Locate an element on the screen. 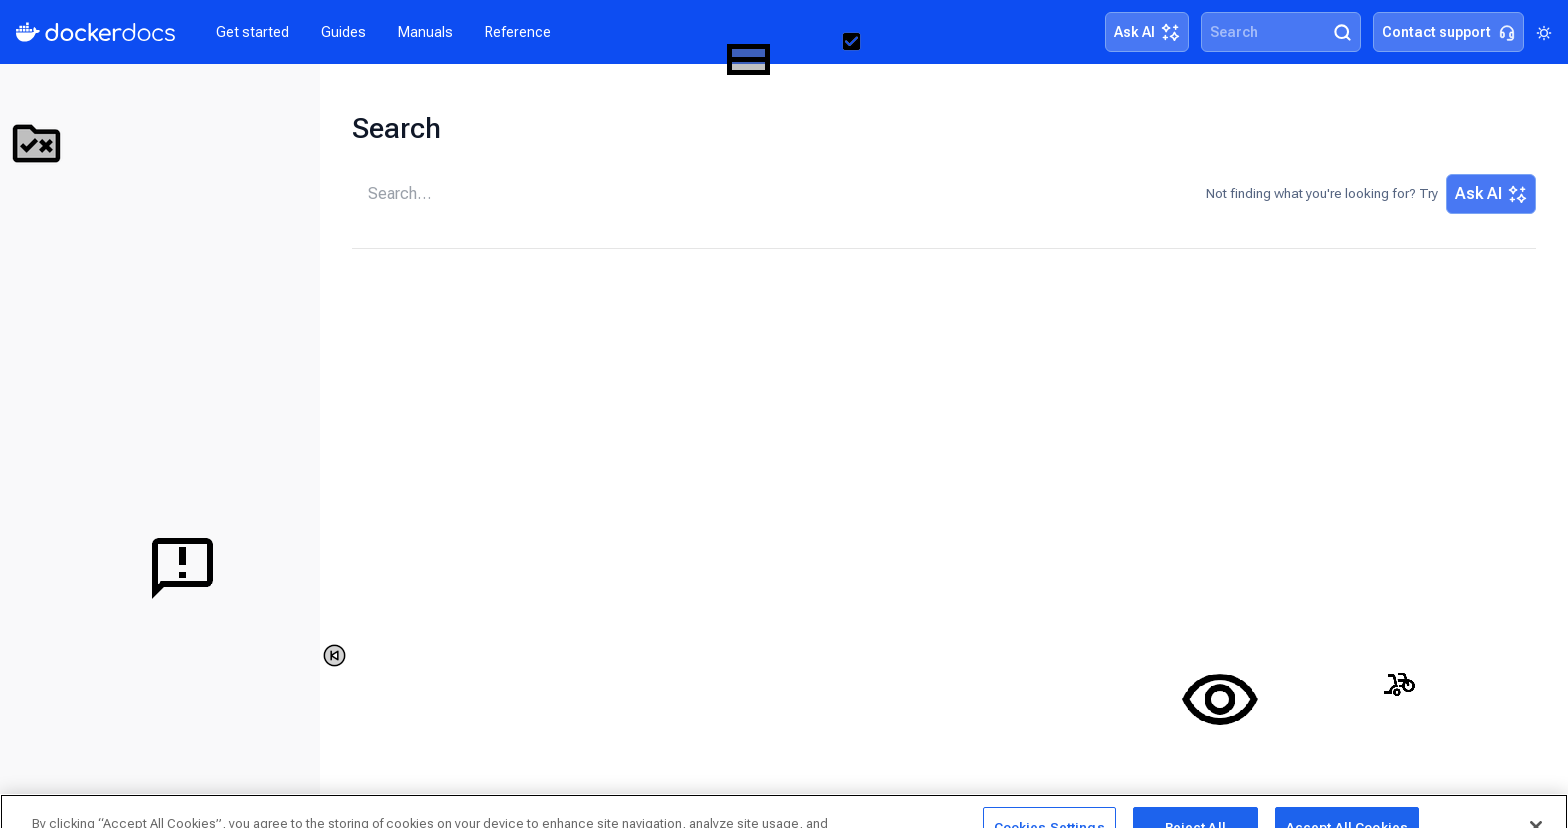 The image size is (1568, 828). switch to stream or list view is located at coordinates (747, 59).